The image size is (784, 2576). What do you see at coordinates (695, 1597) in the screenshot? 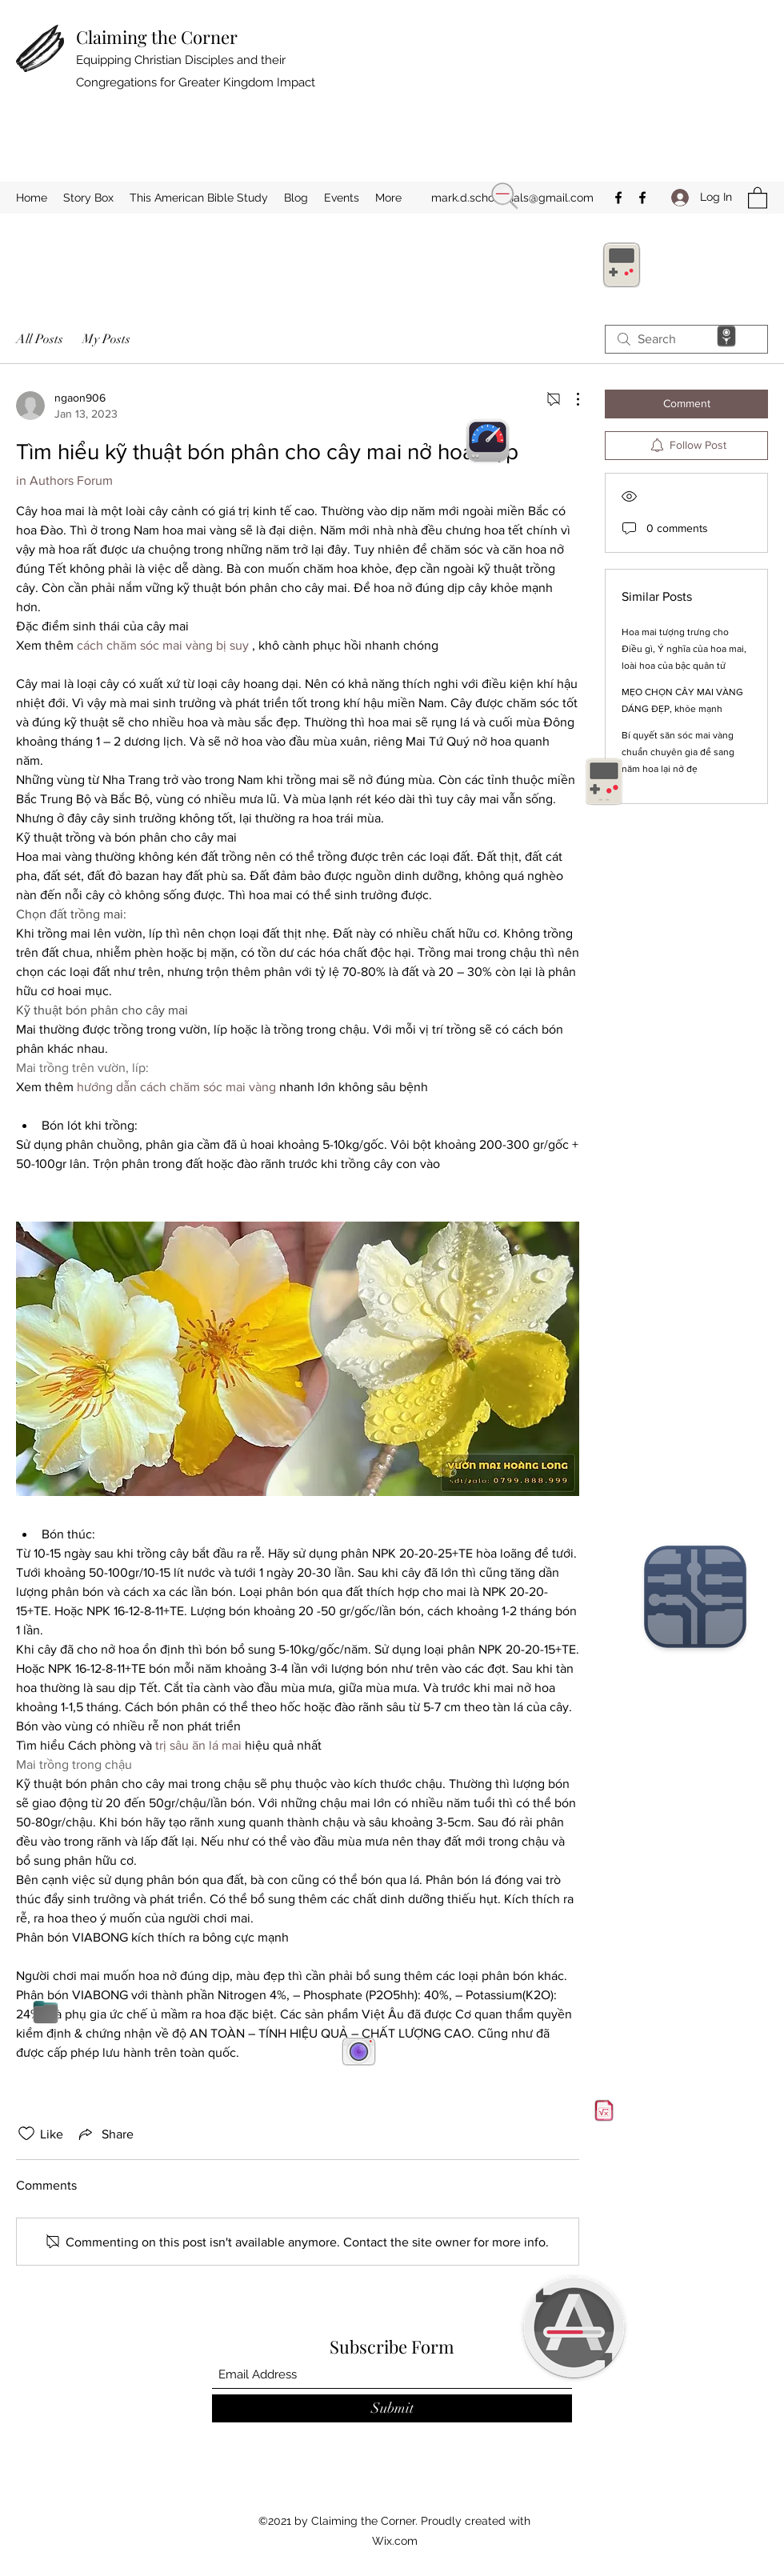
I see `open gerbview nightly app for viewing gerber PCB files` at bounding box center [695, 1597].